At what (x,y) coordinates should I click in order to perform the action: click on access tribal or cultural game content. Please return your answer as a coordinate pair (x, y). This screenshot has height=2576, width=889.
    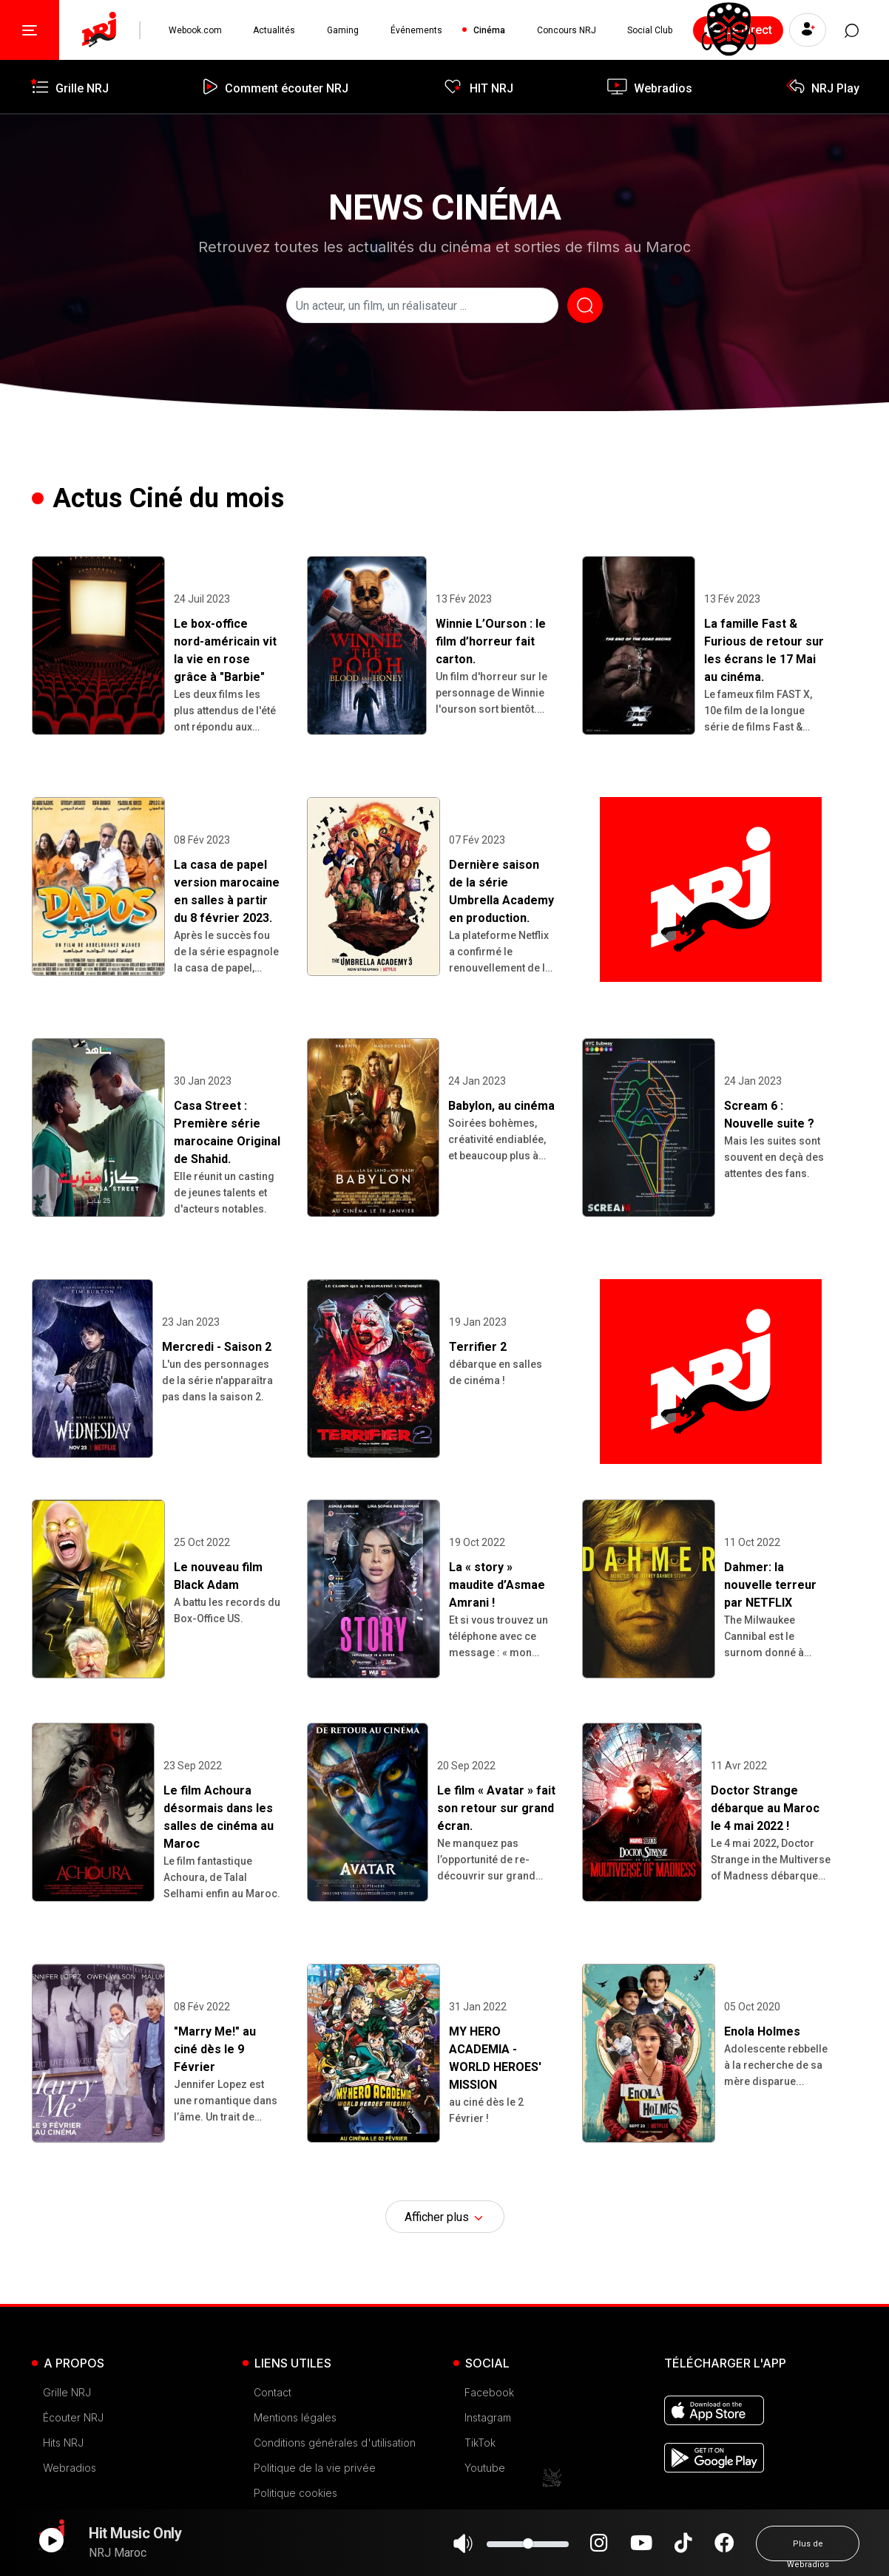
    Looking at the image, I should click on (729, 29).